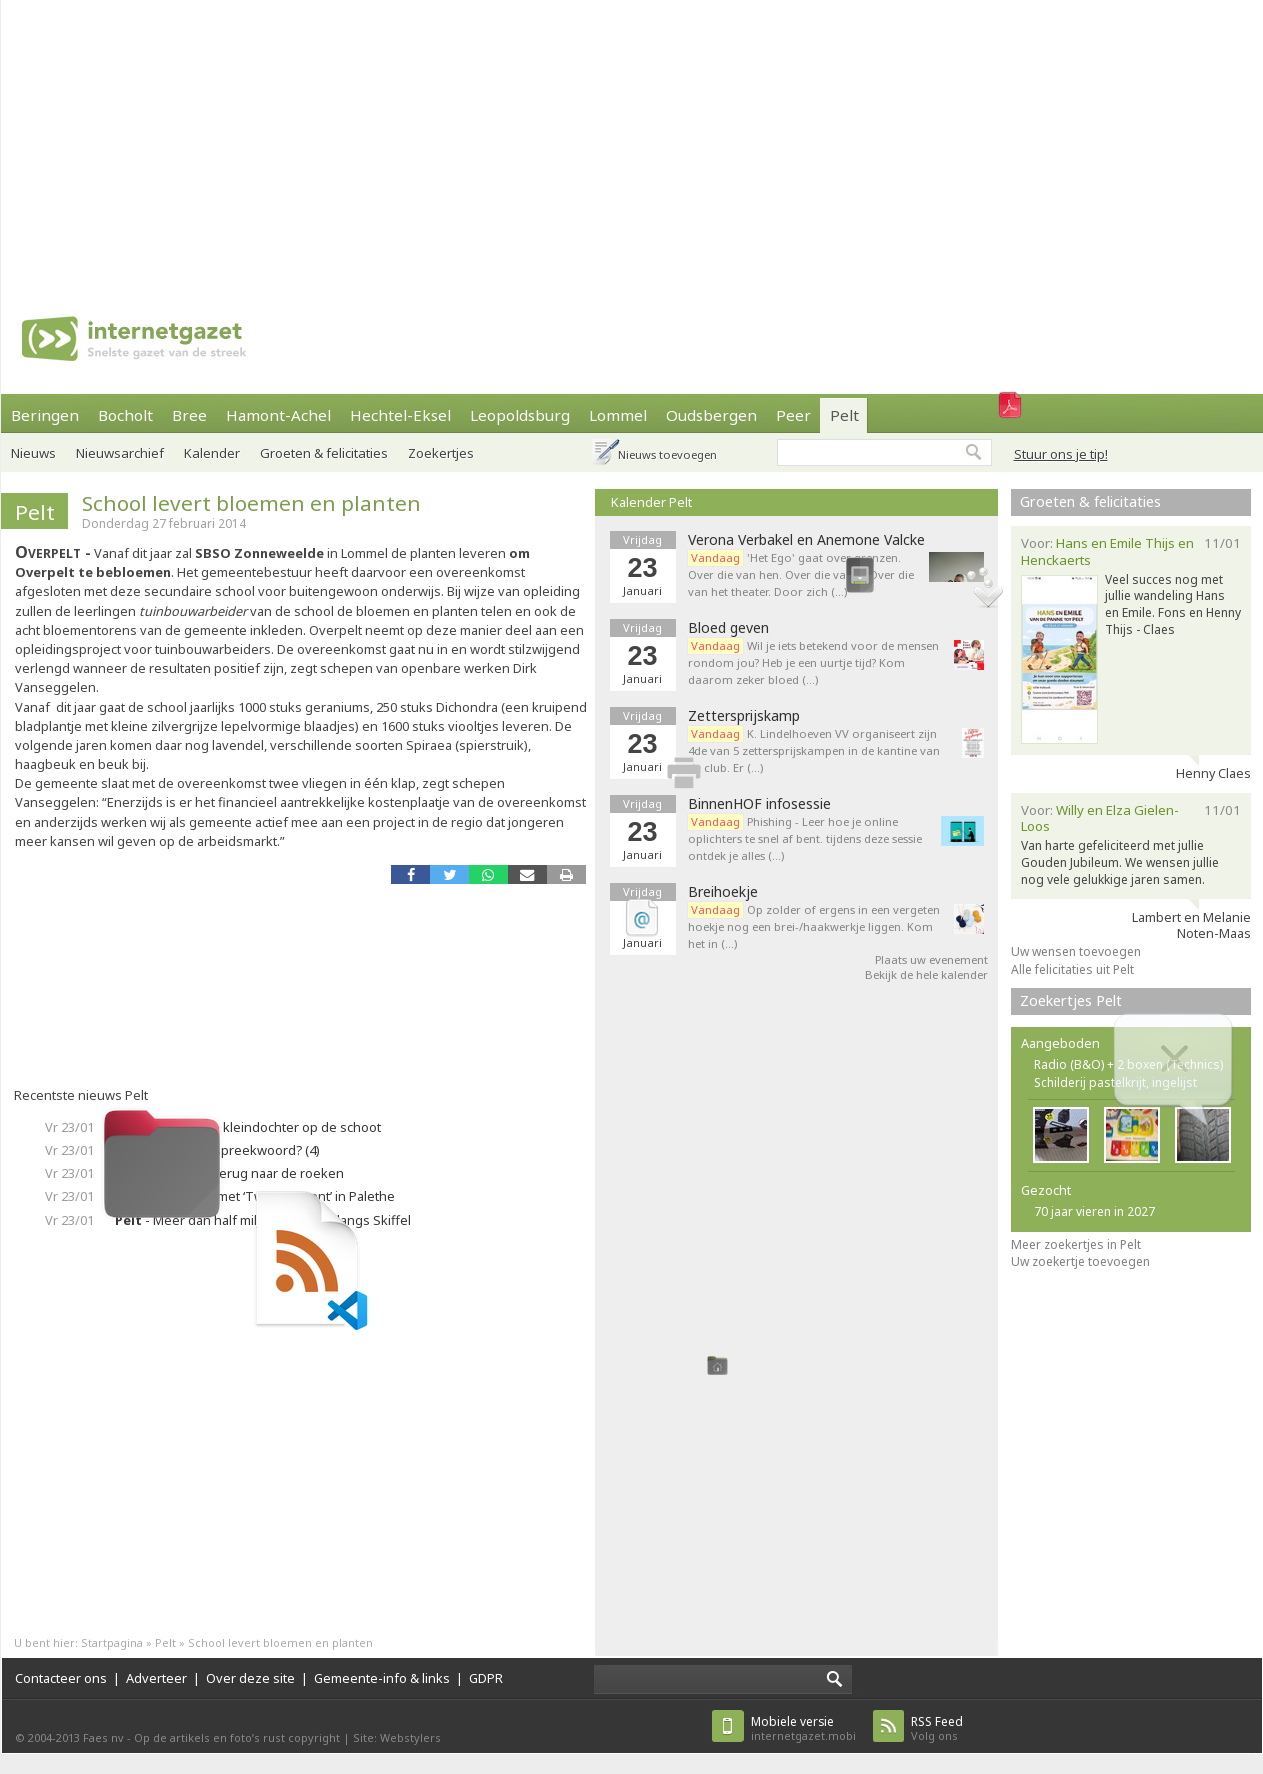 The height and width of the screenshot is (1774, 1263). I want to click on jump to a specific location or section, so click(985, 587).